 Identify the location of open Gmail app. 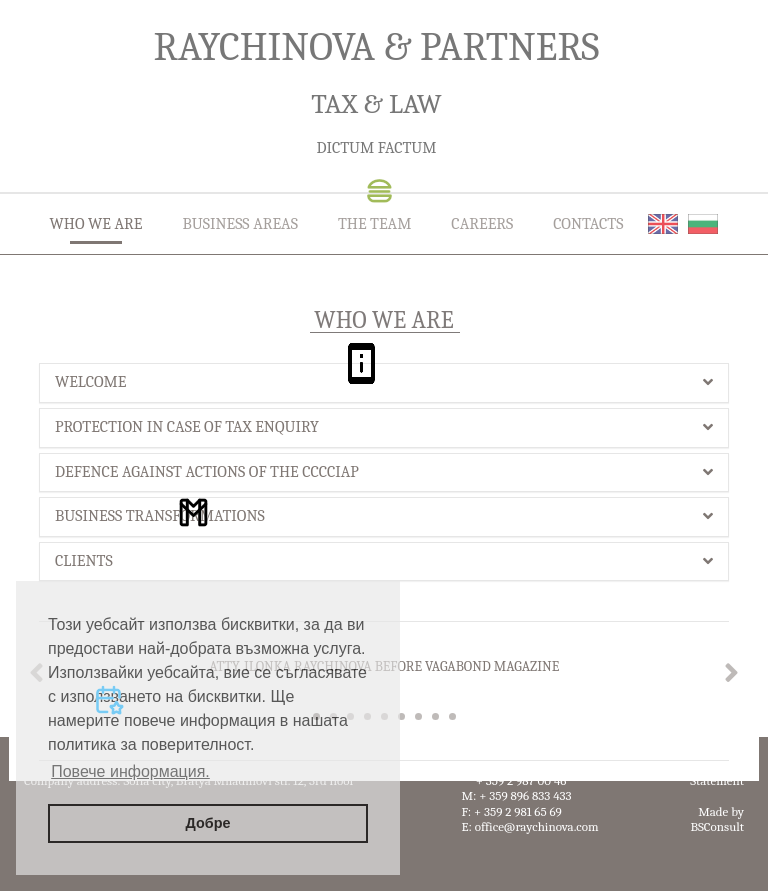
(193, 512).